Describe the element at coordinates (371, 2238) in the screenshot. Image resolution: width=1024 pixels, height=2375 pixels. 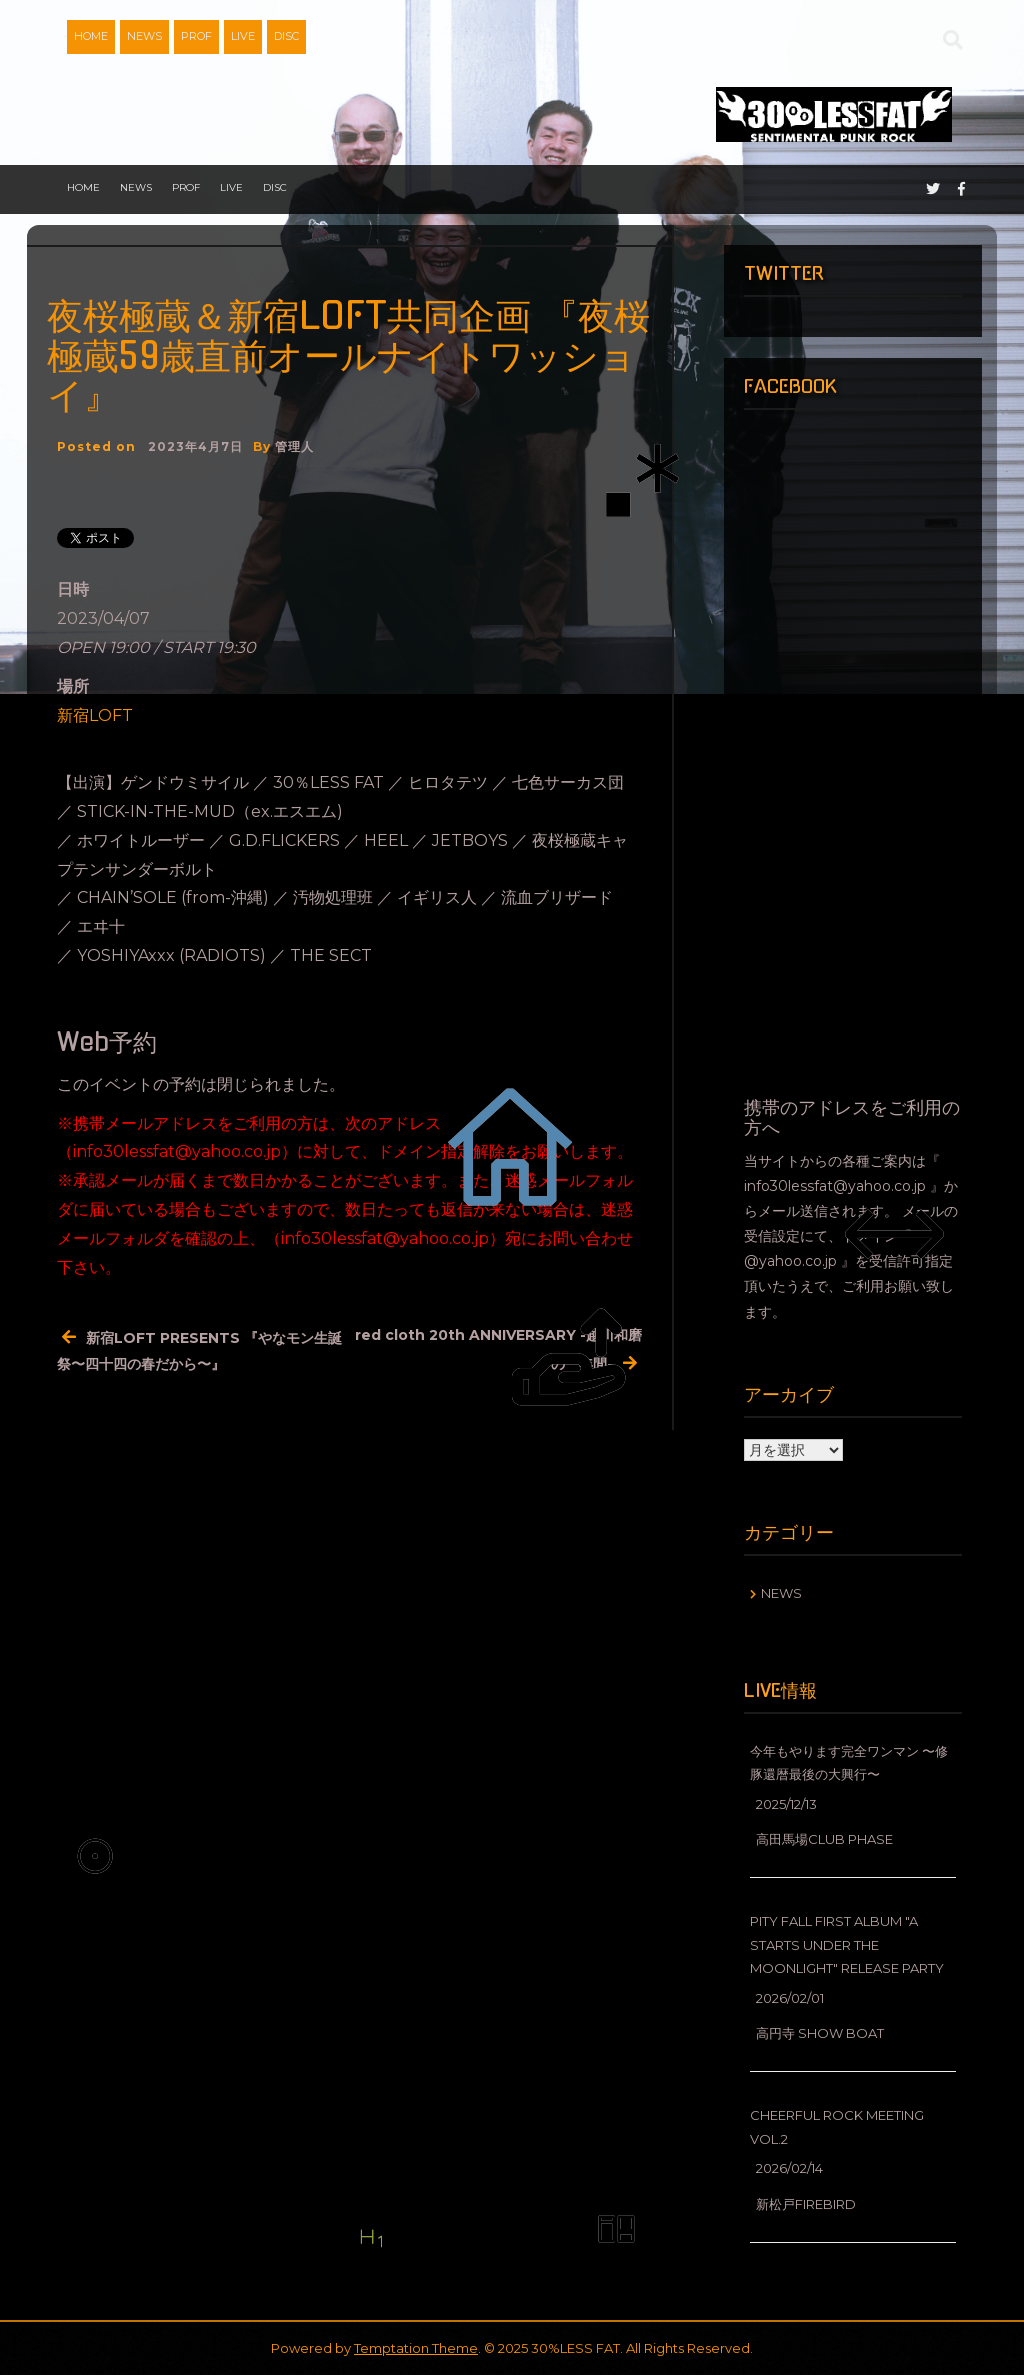
I see `format text as heading level 1` at that location.